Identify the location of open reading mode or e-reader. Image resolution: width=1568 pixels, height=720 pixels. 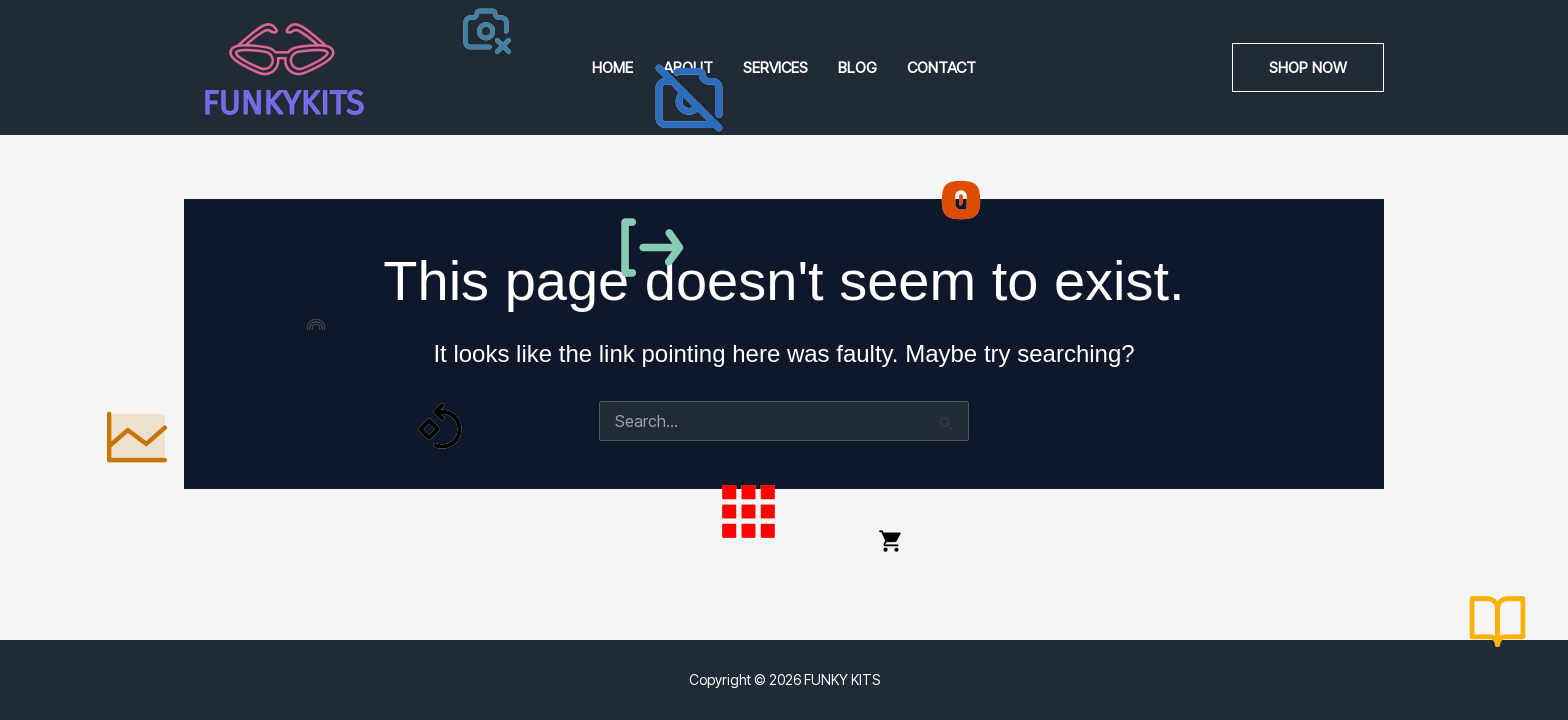
(1497, 621).